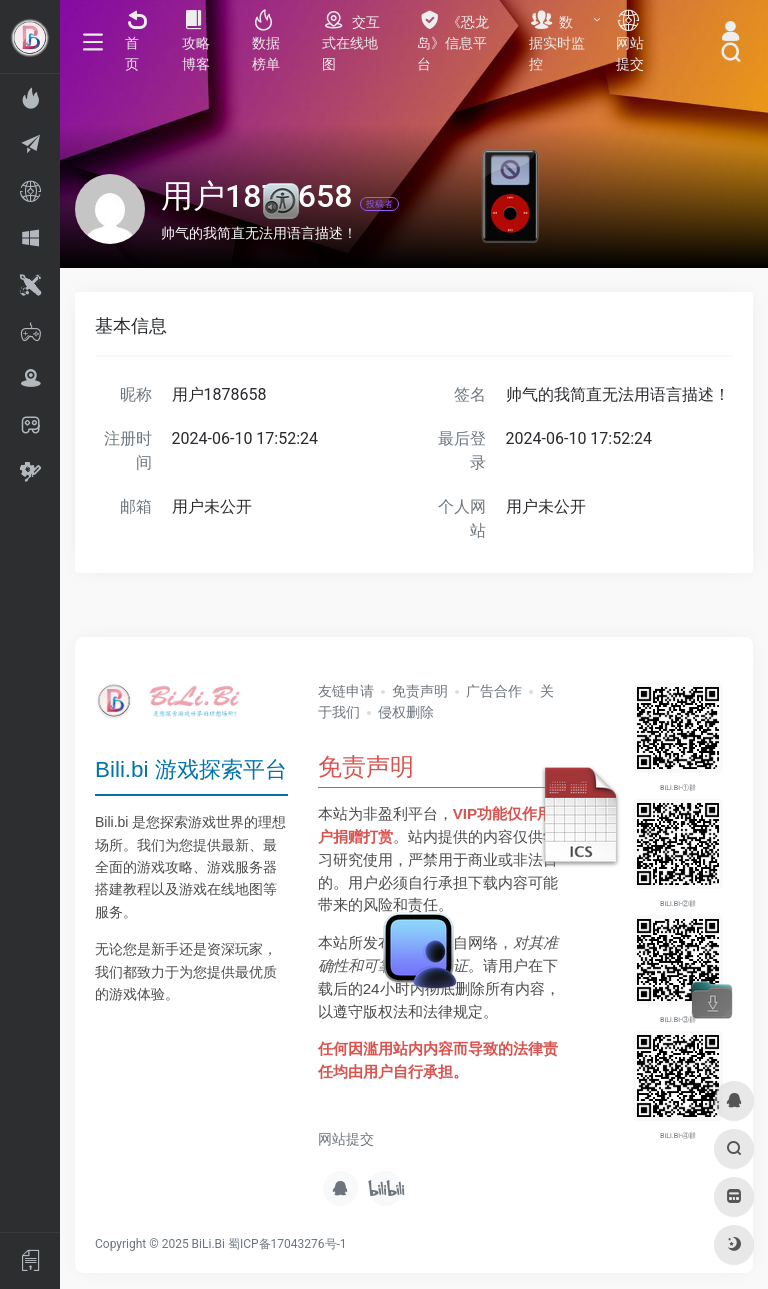  Describe the element at coordinates (581, 817) in the screenshot. I see `open or import an ICS calendar file` at that location.